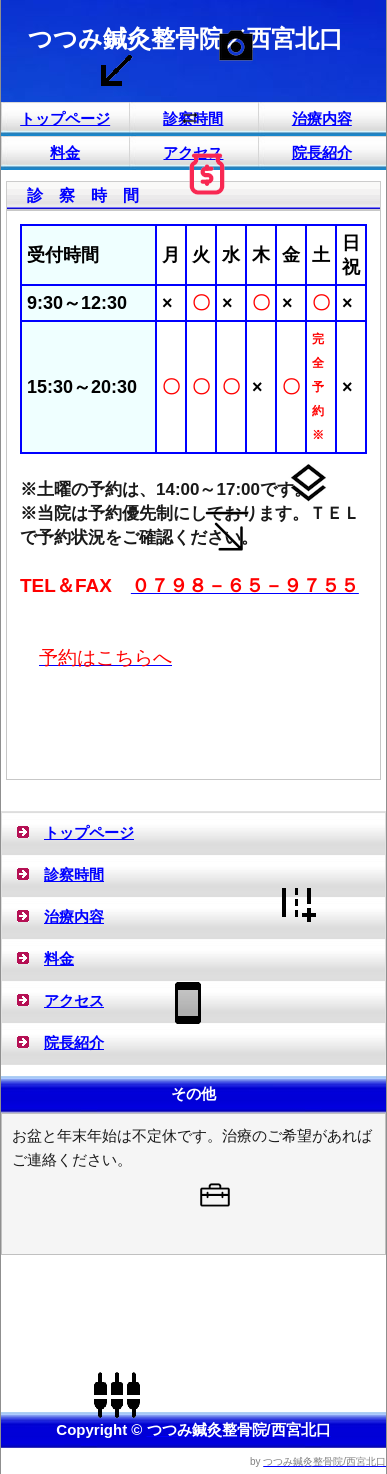 The image size is (387, 1474). I want to click on indicates mobile device or smartphone view, so click(188, 1003).